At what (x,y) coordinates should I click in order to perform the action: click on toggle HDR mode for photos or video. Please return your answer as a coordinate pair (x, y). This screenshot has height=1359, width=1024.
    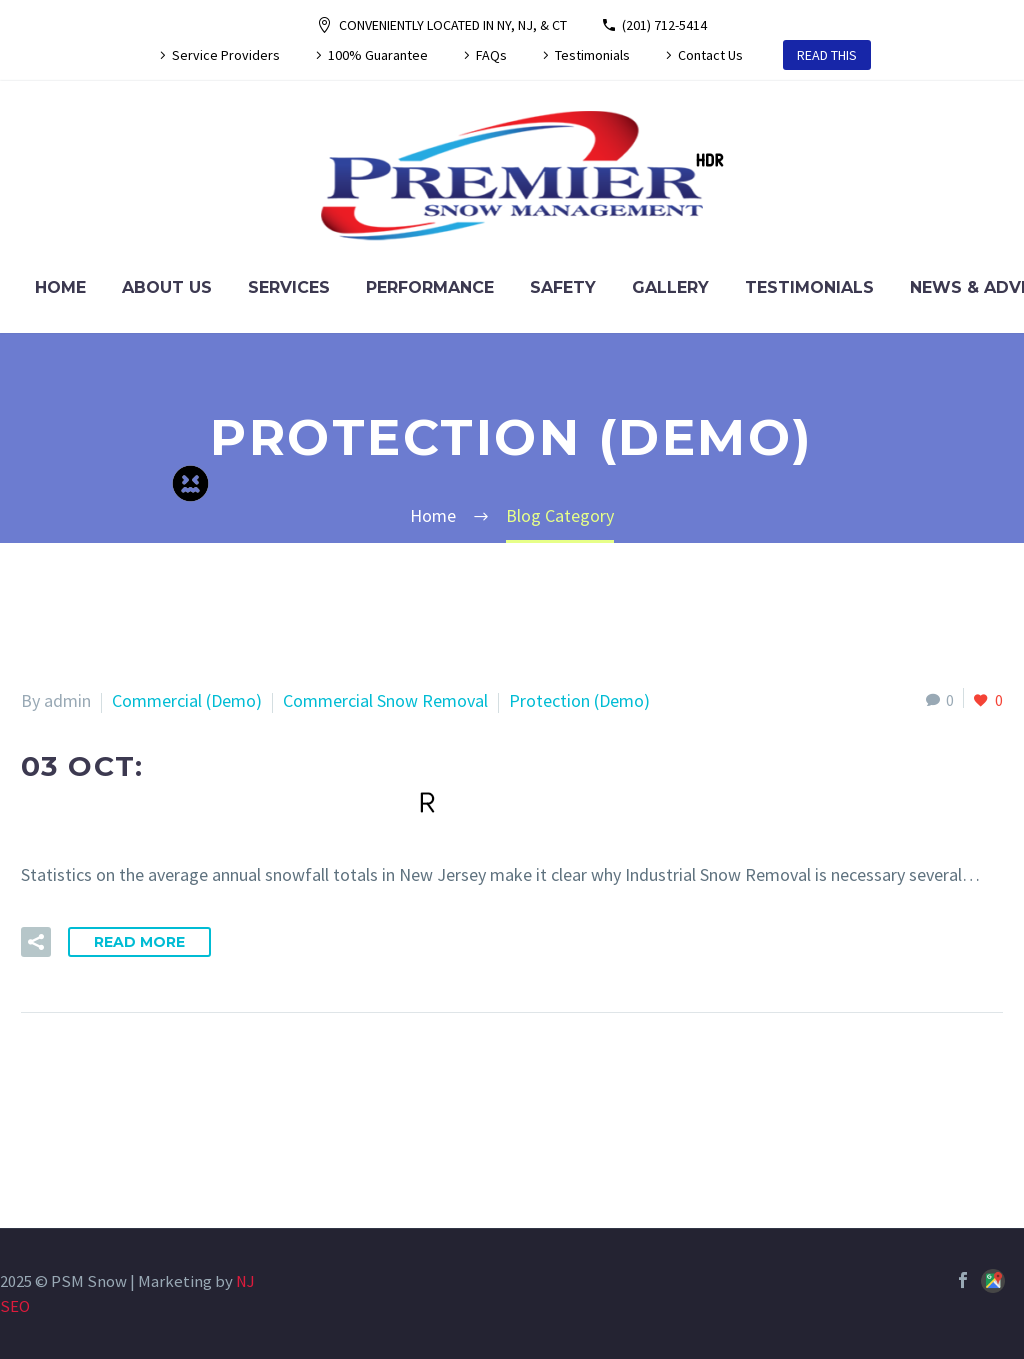
    Looking at the image, I should click on (710, 160).